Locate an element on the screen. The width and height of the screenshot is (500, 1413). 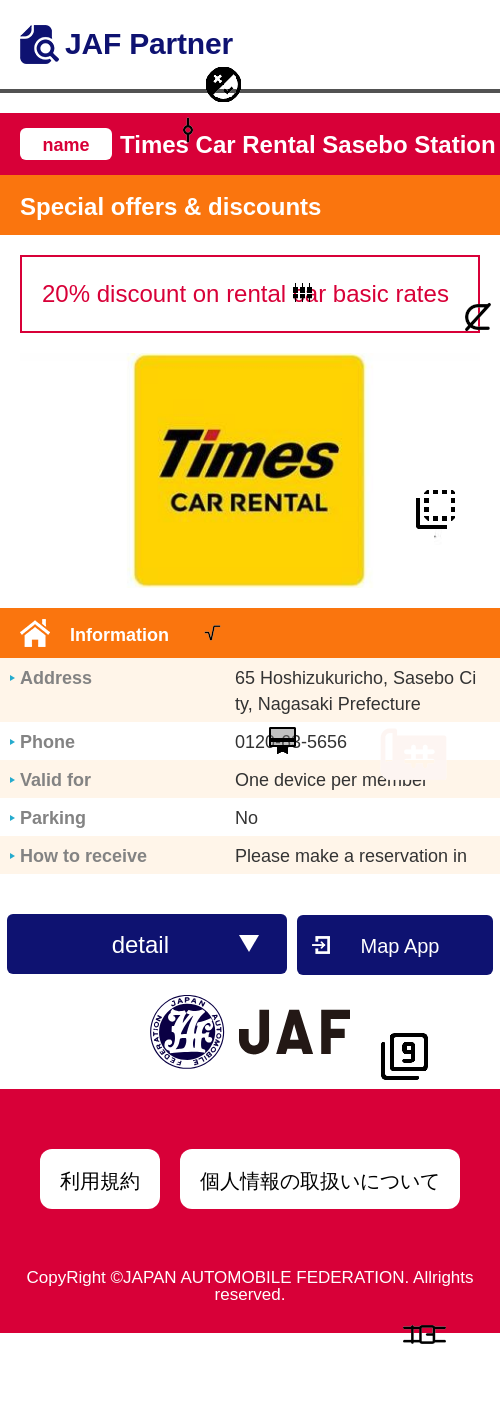
square root mathematical operation is located at coordinates (212, 632).